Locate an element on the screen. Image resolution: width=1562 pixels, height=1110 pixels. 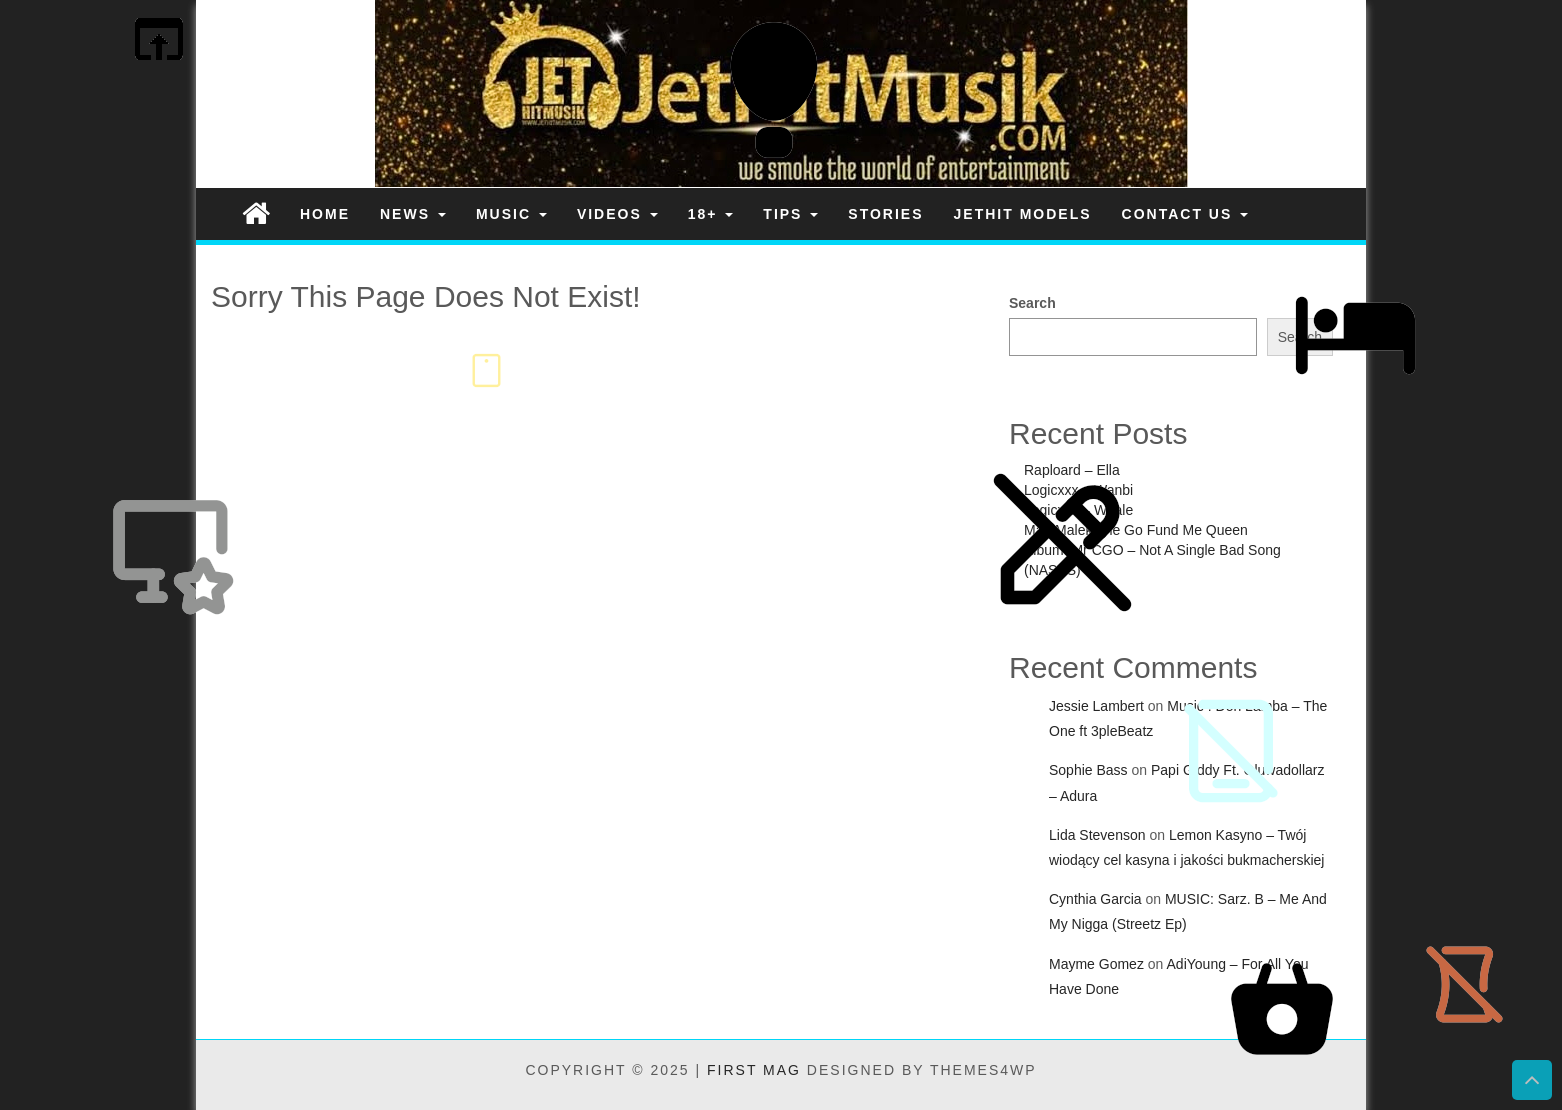
access travel or adventure features is located at coordinates (774, 90).